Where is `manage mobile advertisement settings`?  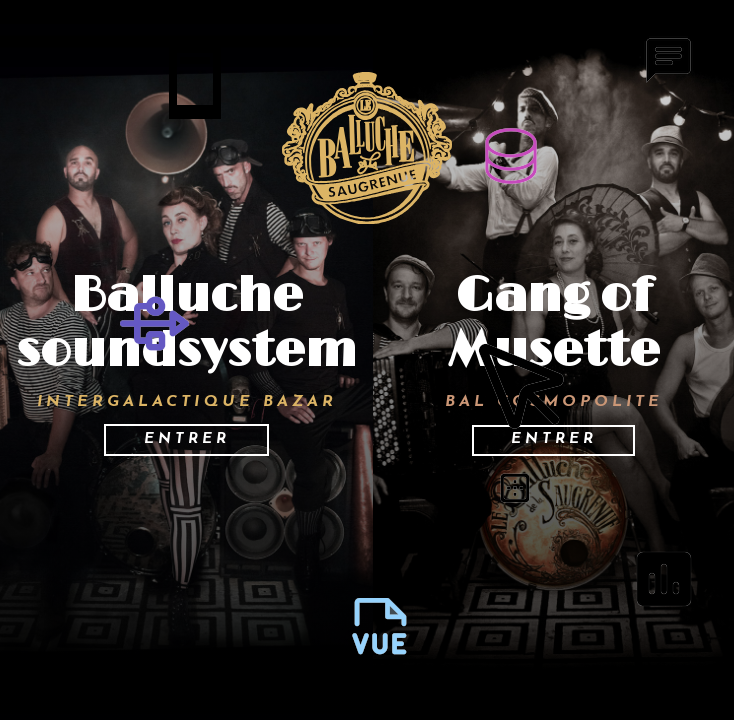
manage mobile advertisement settings is located at coordinates (195, 79).